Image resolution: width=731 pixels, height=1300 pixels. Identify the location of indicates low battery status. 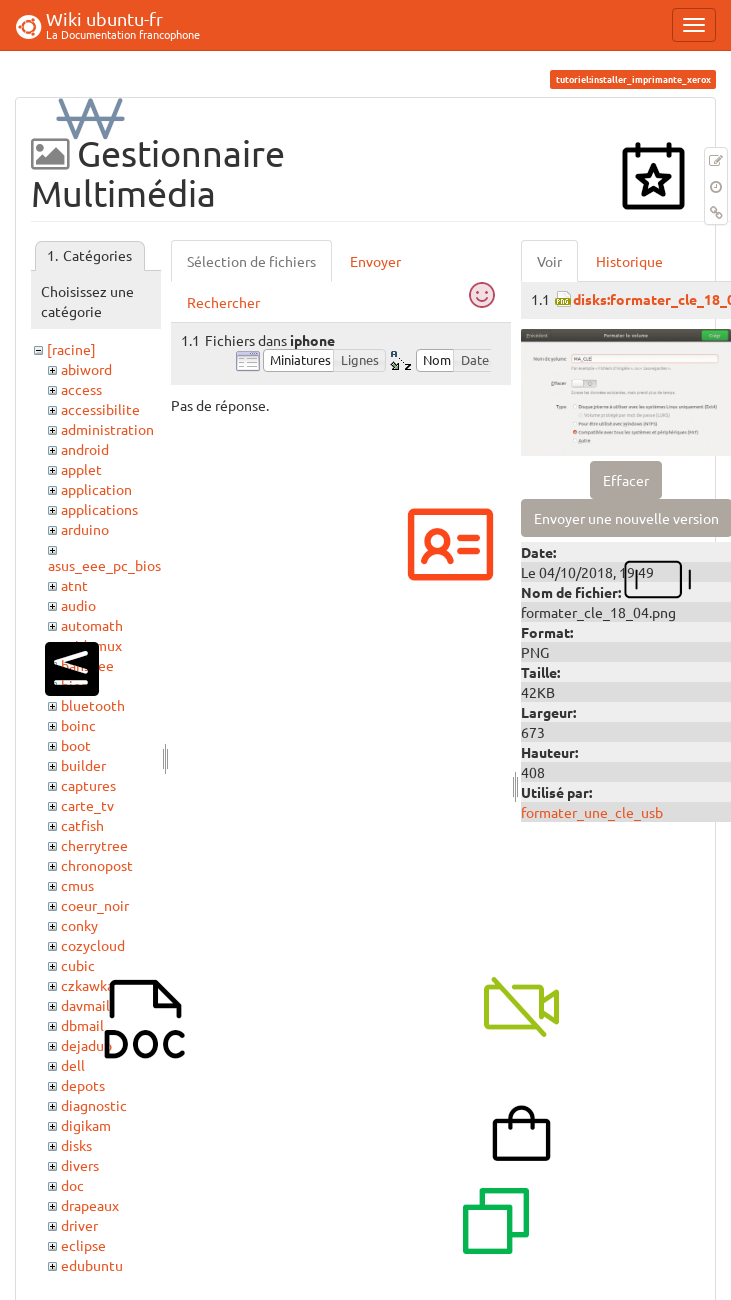
(656, 579).